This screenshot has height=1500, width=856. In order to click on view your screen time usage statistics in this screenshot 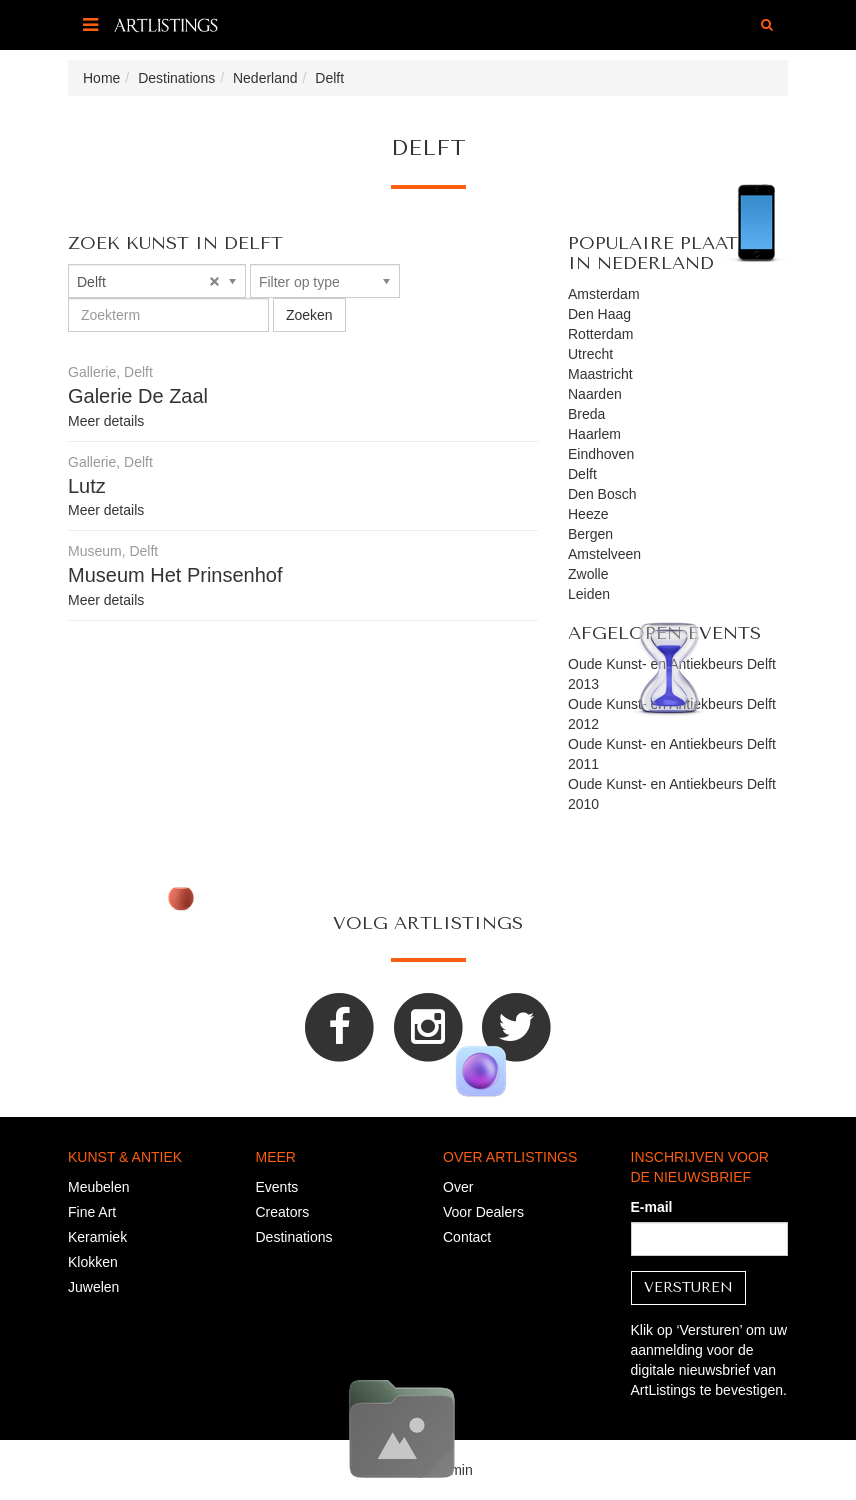, I will do `click(669, 668)`.